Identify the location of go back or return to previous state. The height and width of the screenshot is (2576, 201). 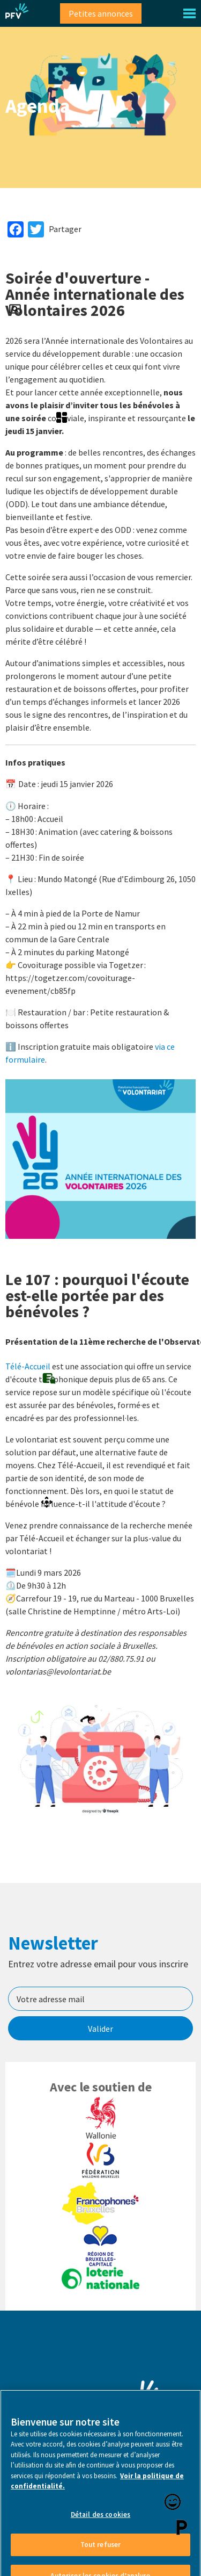
(37, 1716).